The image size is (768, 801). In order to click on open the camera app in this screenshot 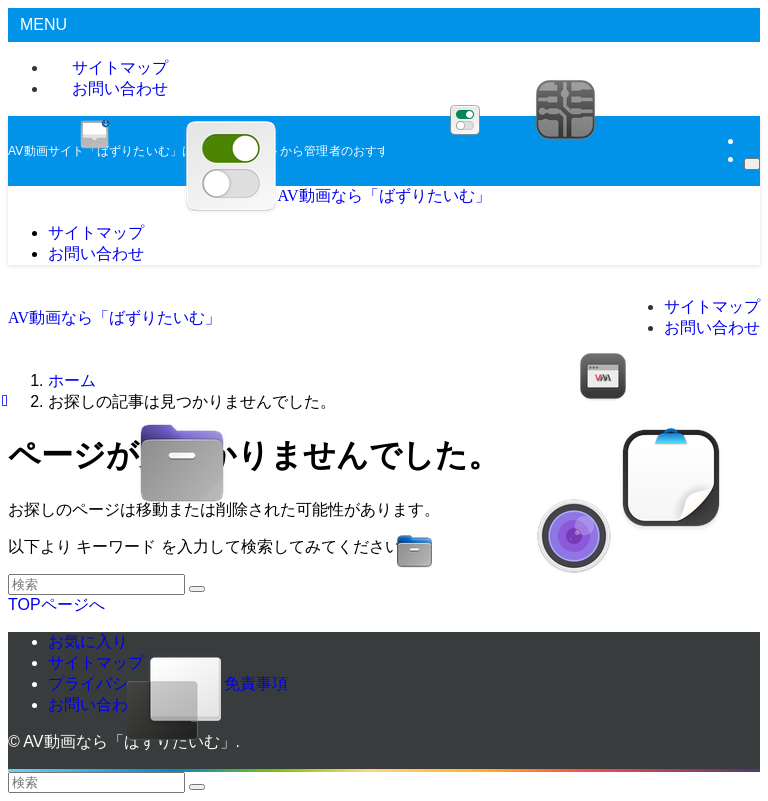, I will do `click(574, 536)`.